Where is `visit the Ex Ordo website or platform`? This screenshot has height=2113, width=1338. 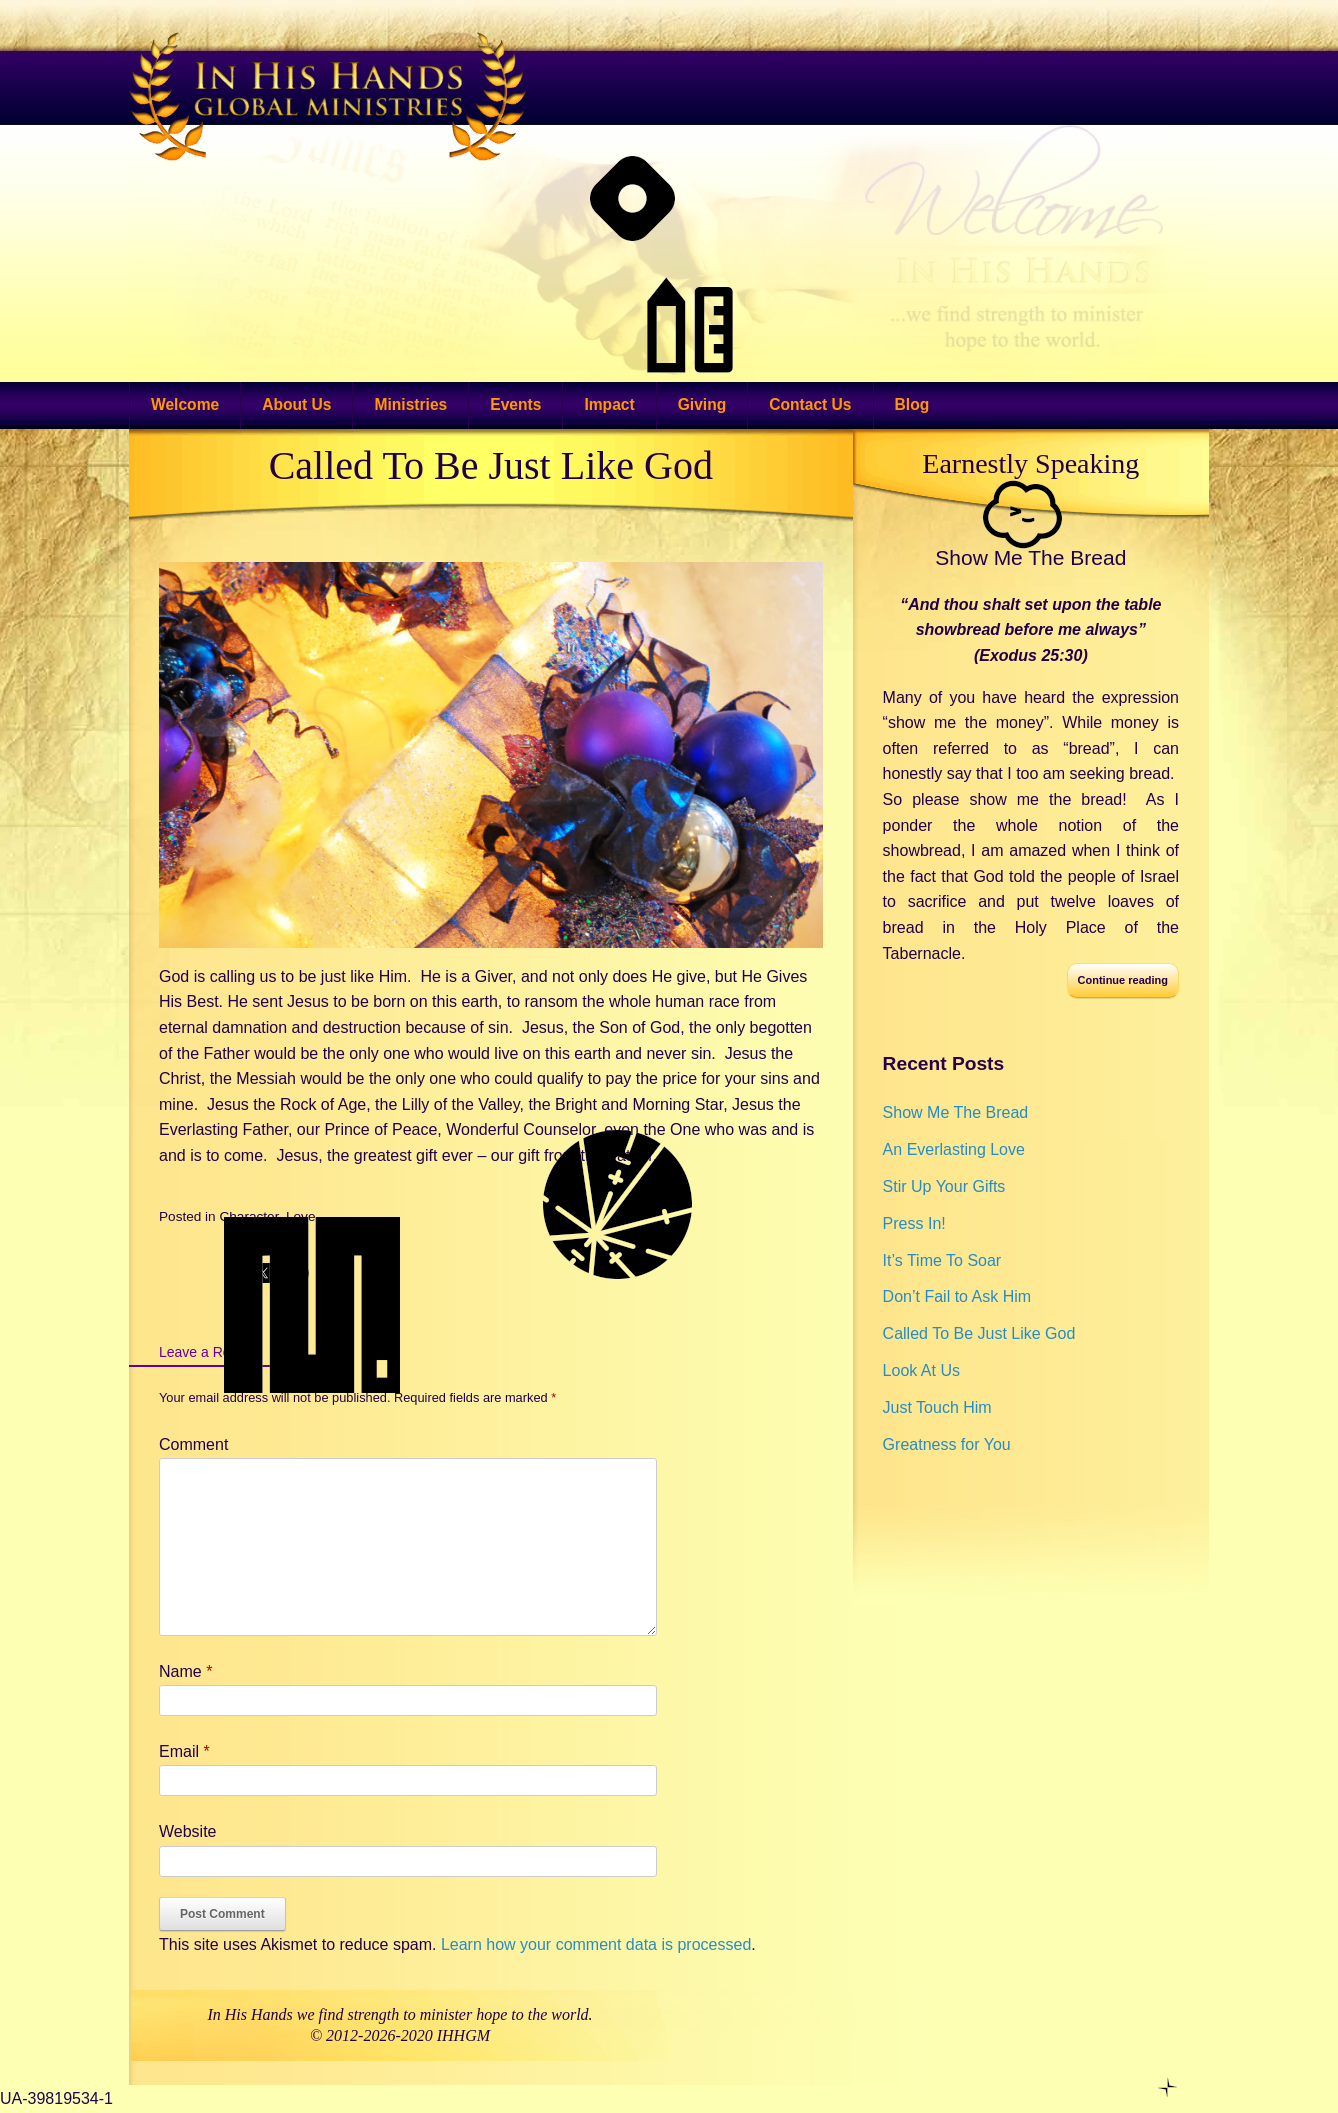 visit the Ex Ordo website or platform is located at coordinates (617, 1204).